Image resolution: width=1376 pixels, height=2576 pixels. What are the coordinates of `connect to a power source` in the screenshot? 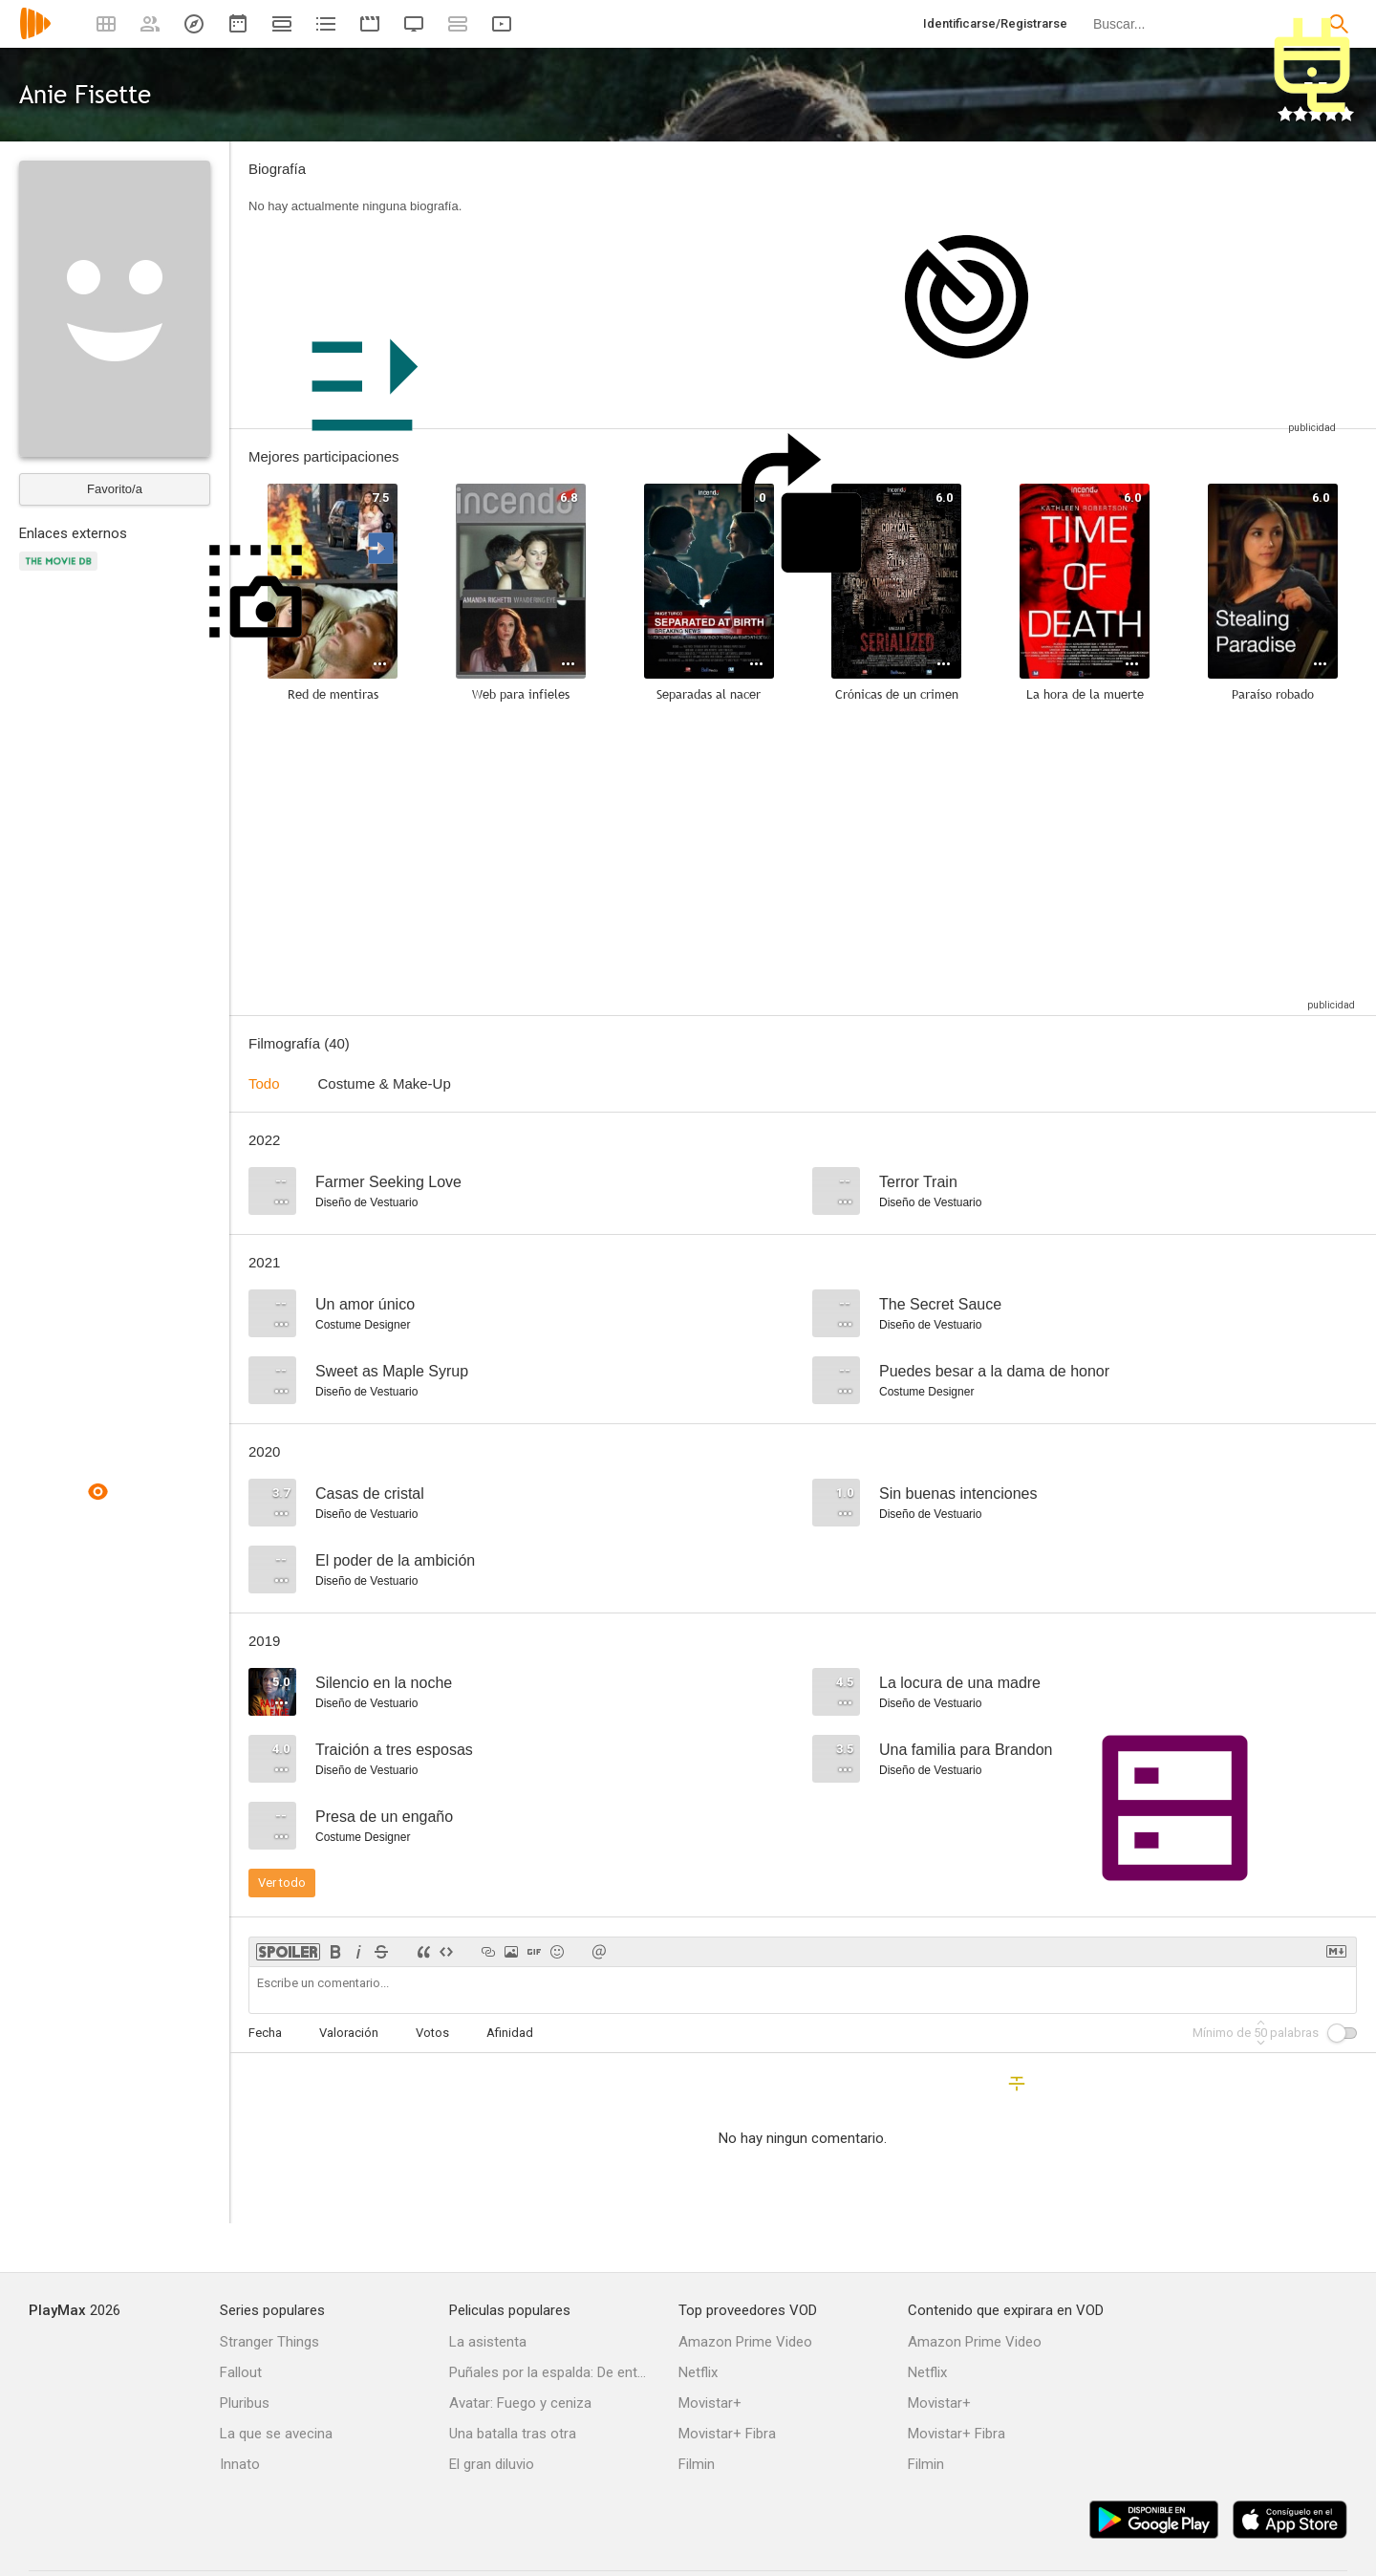 It's located at (1312, 65).